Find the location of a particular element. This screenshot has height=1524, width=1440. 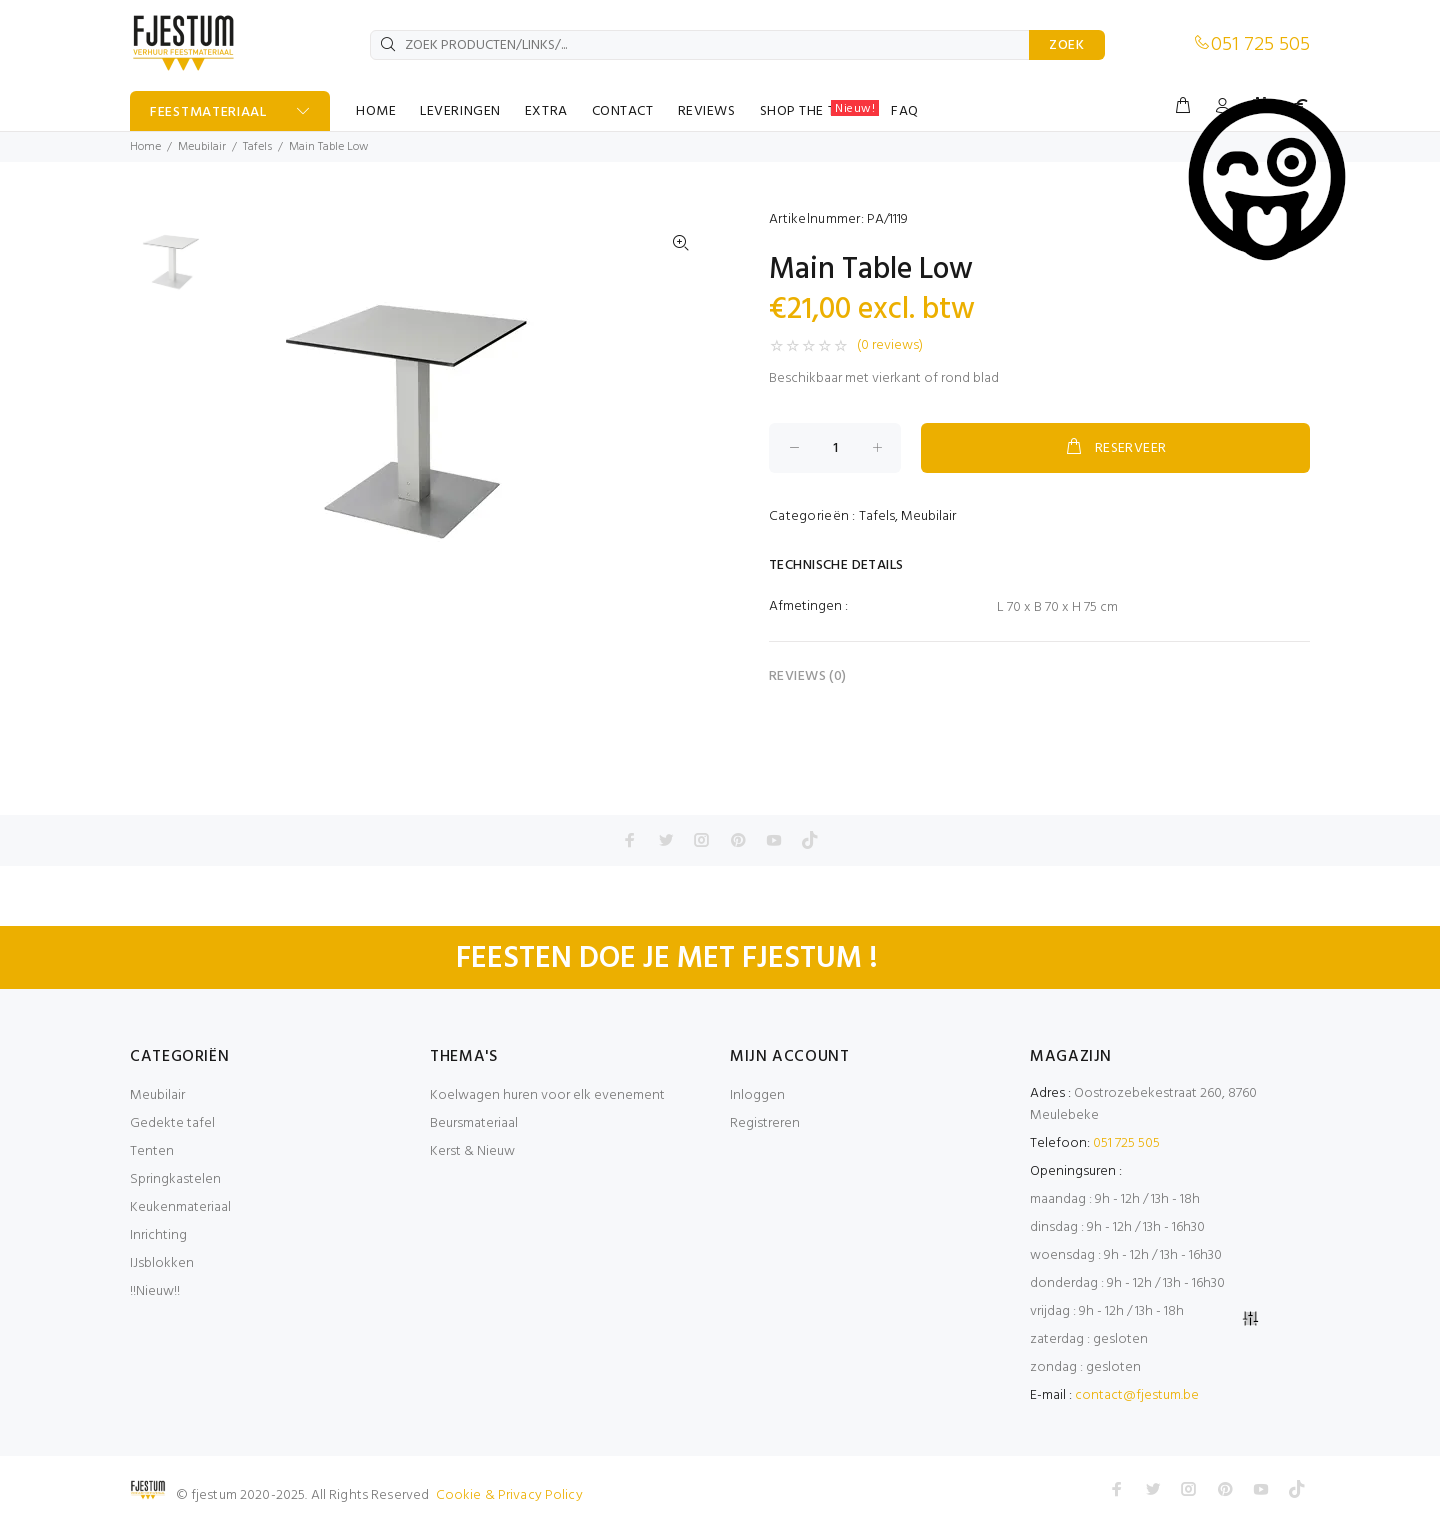

adjust settings or preferences is located at coordinates (1250, 1318).